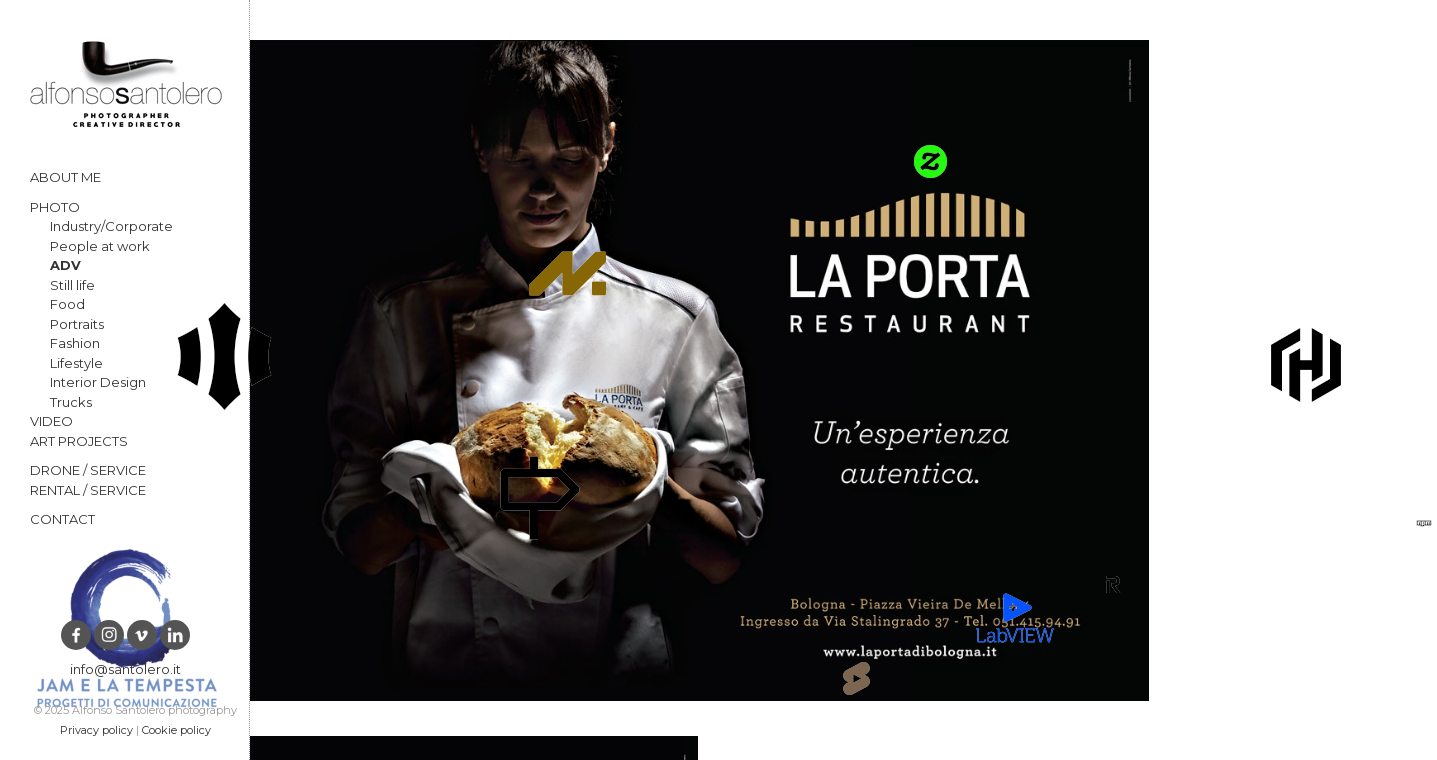  Describe the element at coordinates (1015, 618) in the screenshot. I see `open LabVIEW application` at that location.